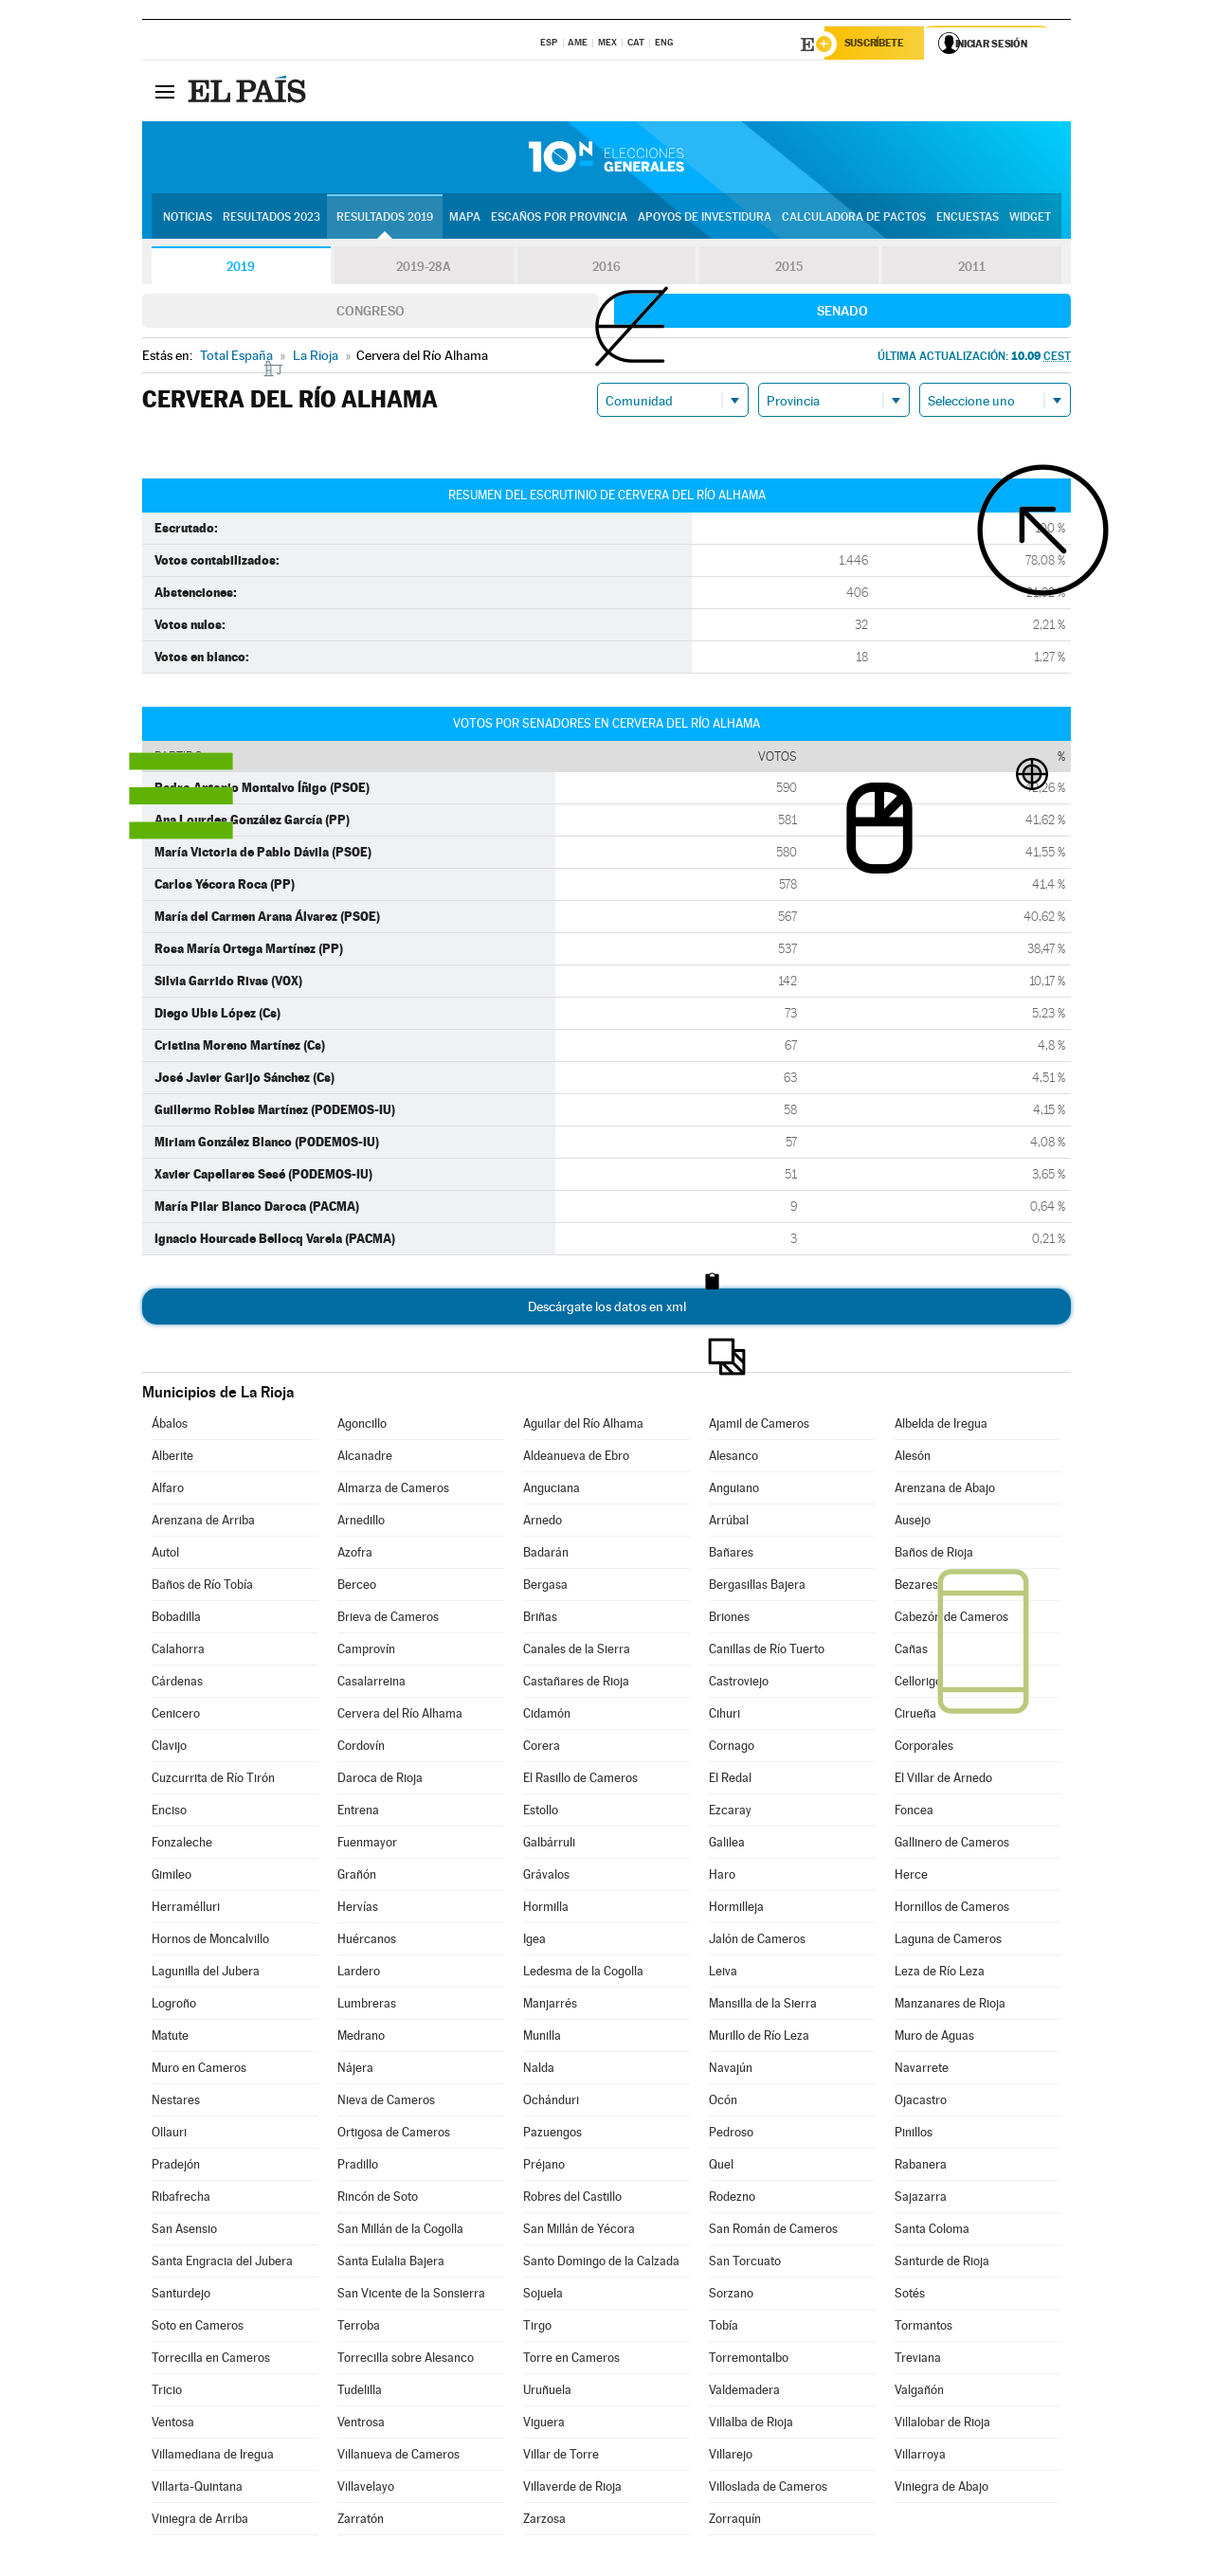 The height and width of the screenshot is (2576, 1213). I want to click on copy to clipboard, so click(712, 1281).